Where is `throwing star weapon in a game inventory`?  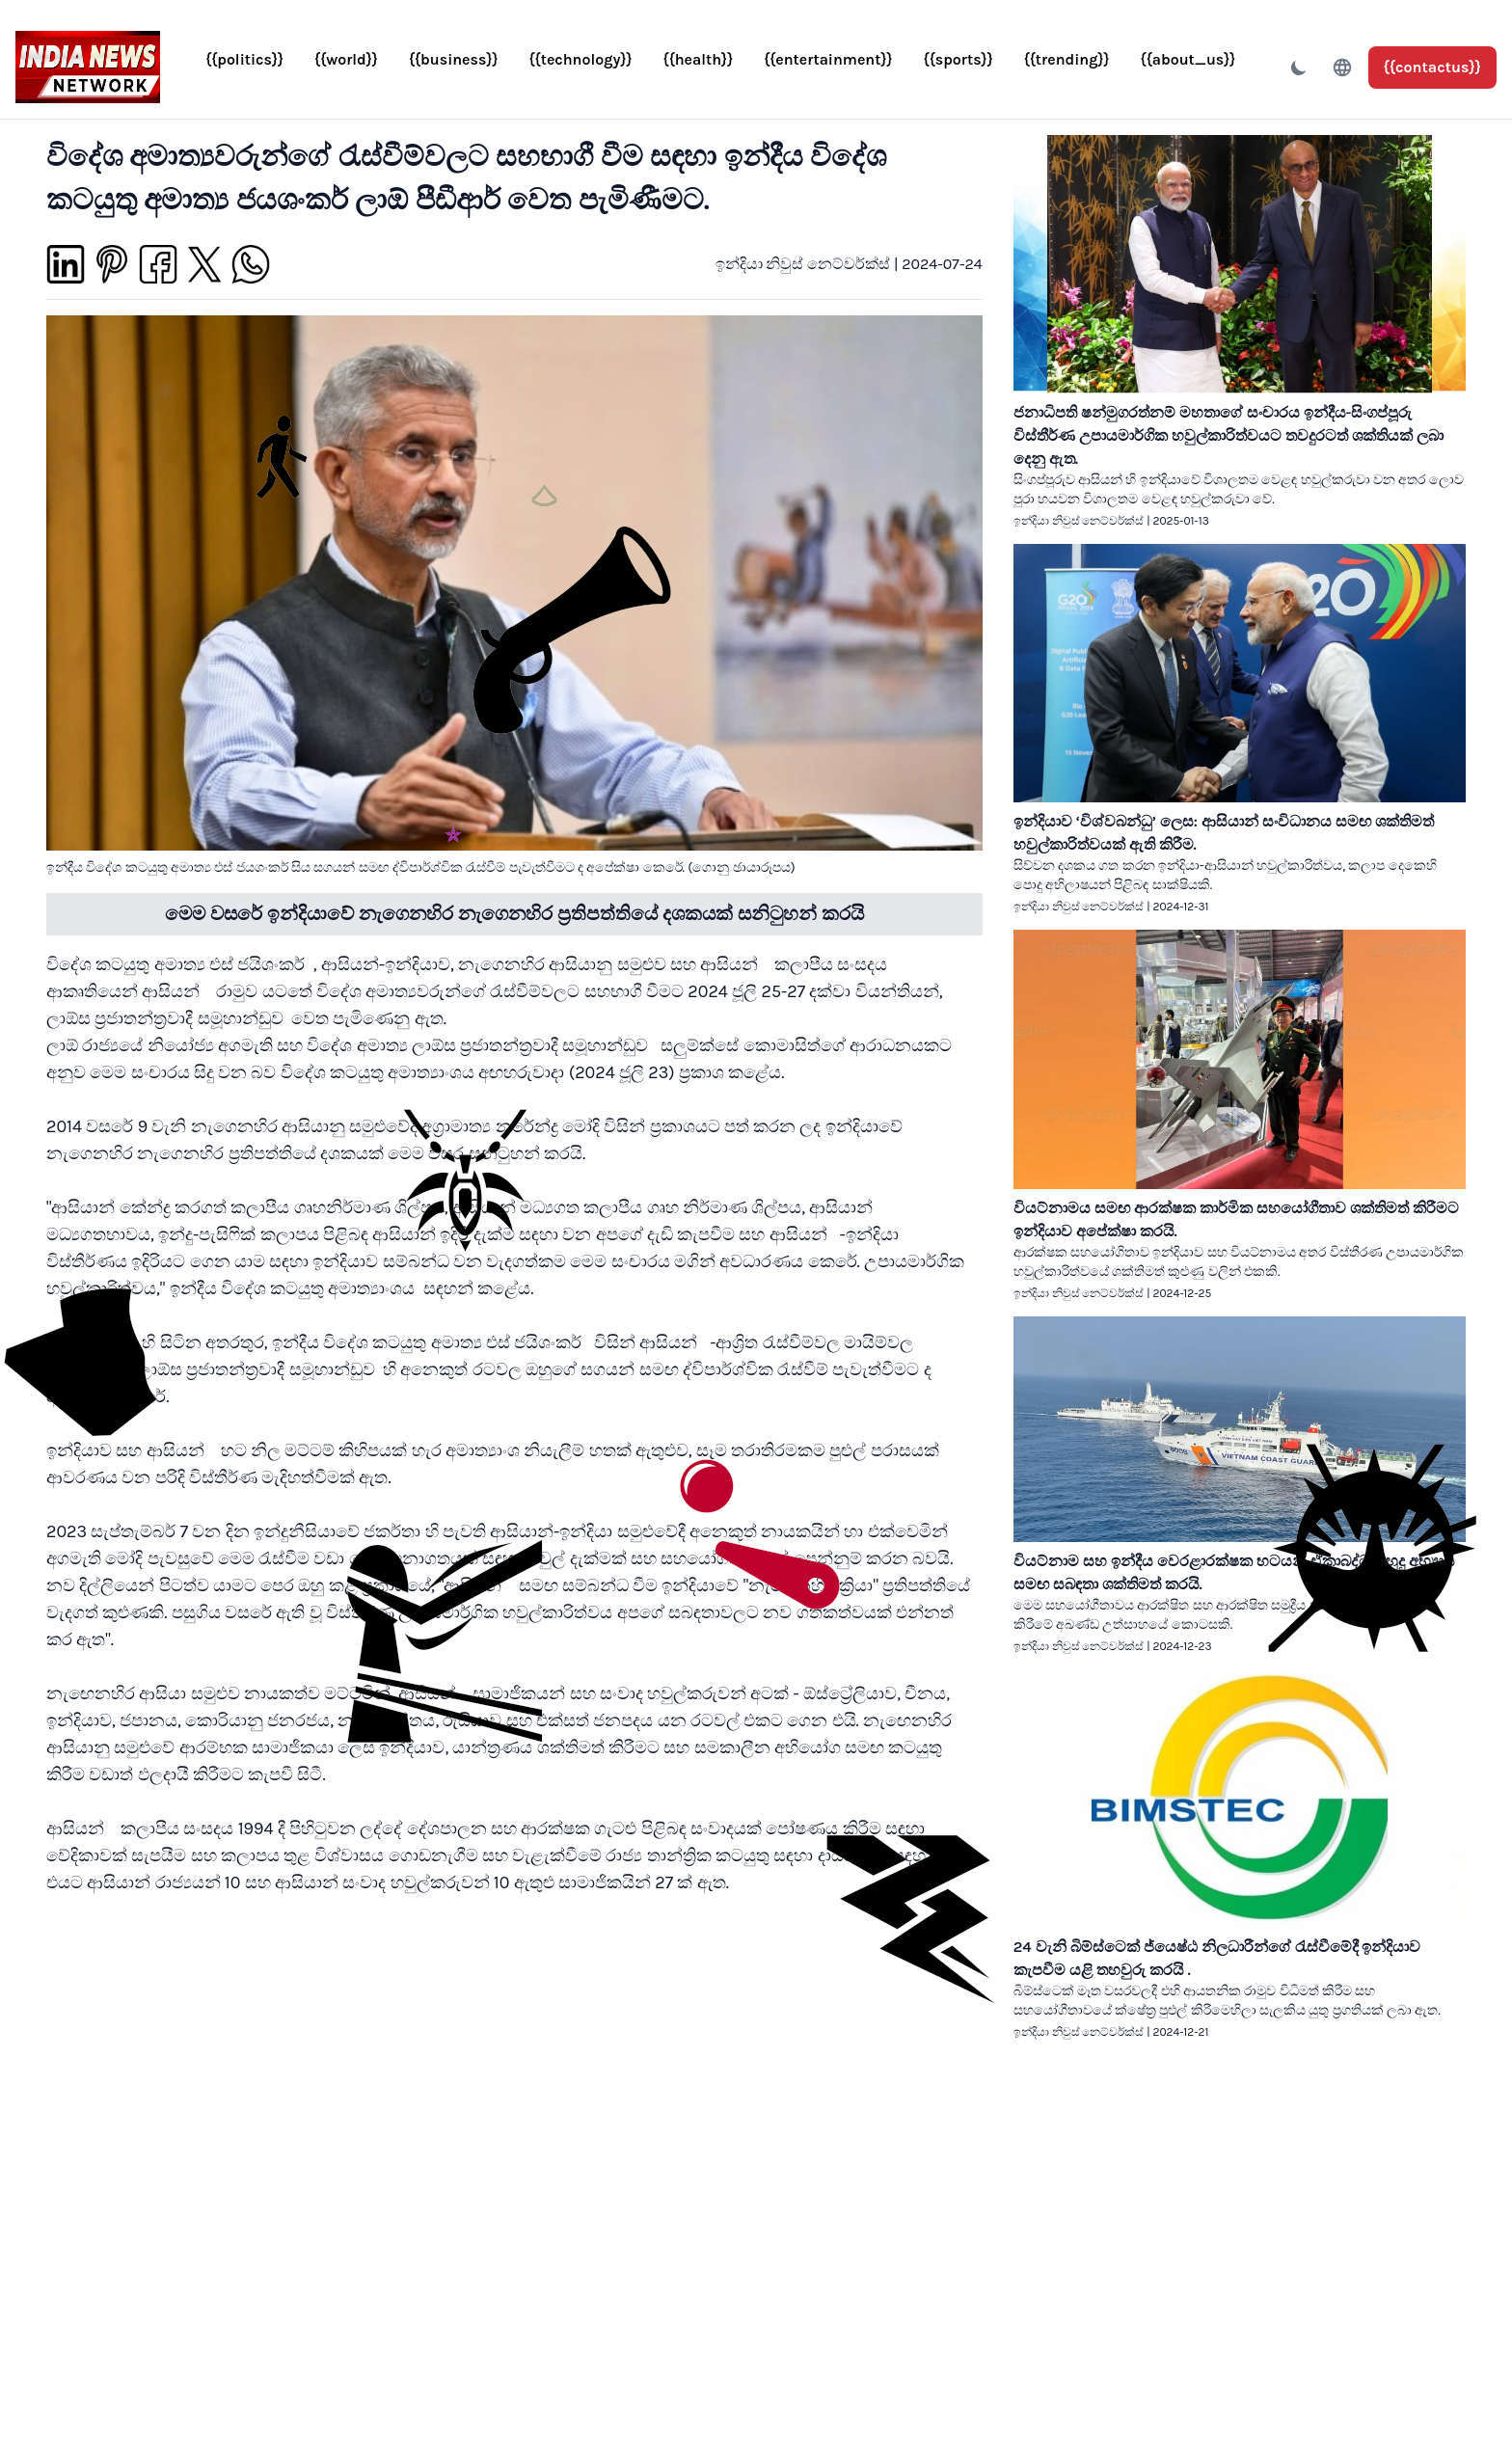 throwing star weapon in a game inventory is located at coordinates (453, 834).